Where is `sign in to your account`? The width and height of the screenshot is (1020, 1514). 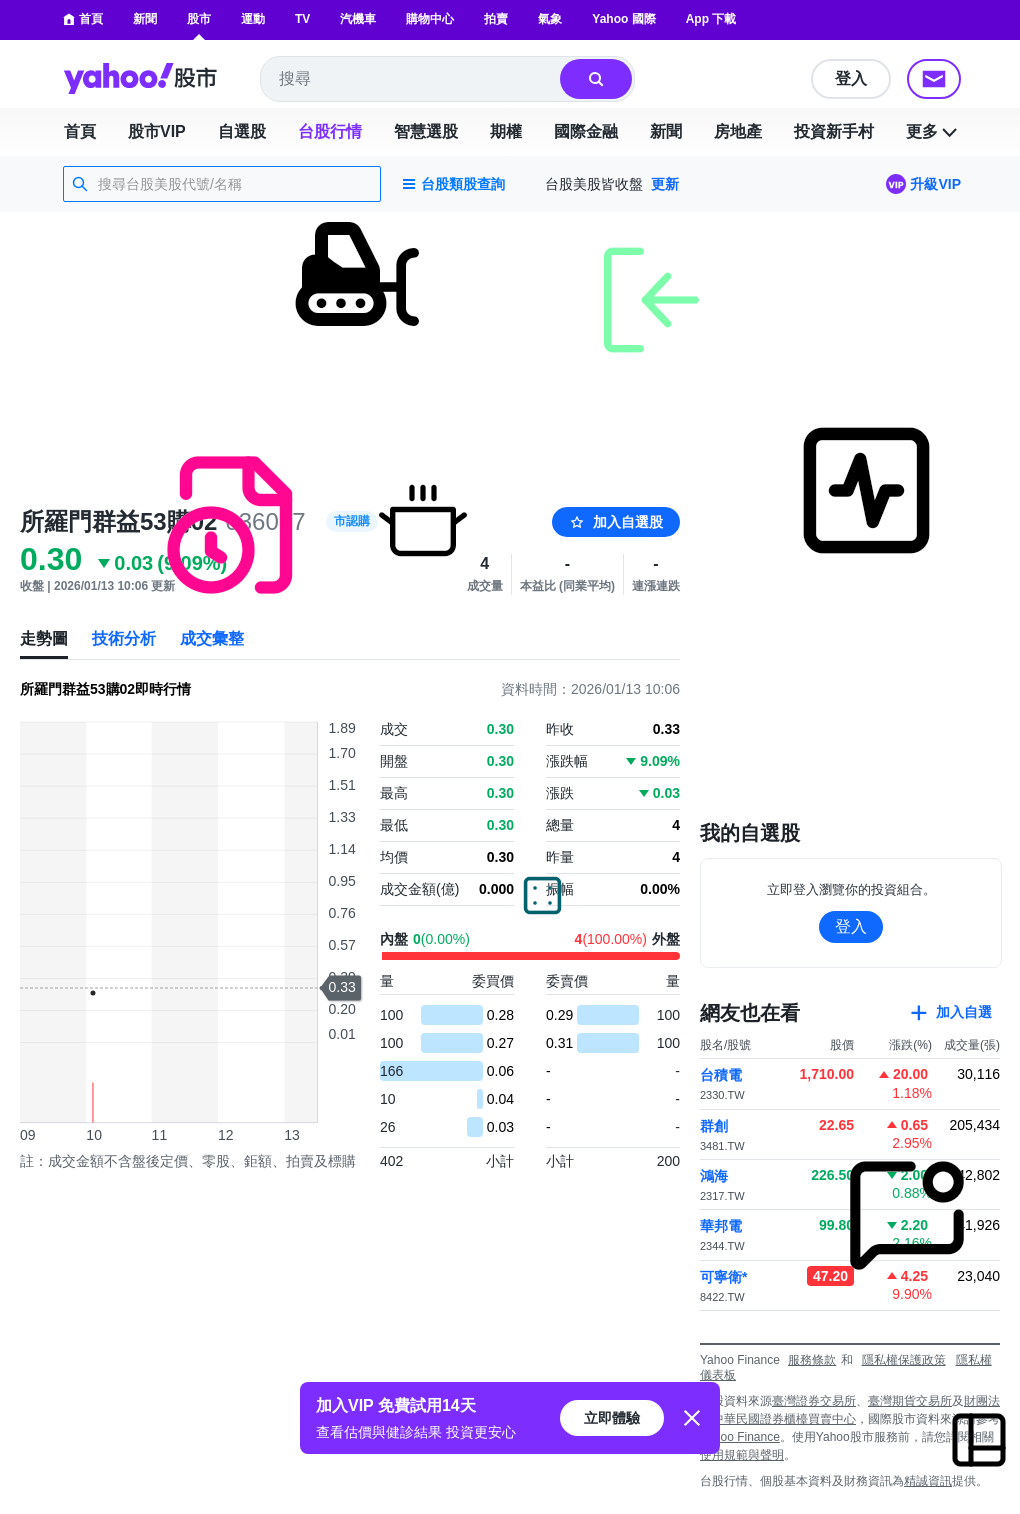 sign in to your account is located at coordinates (649, 300).